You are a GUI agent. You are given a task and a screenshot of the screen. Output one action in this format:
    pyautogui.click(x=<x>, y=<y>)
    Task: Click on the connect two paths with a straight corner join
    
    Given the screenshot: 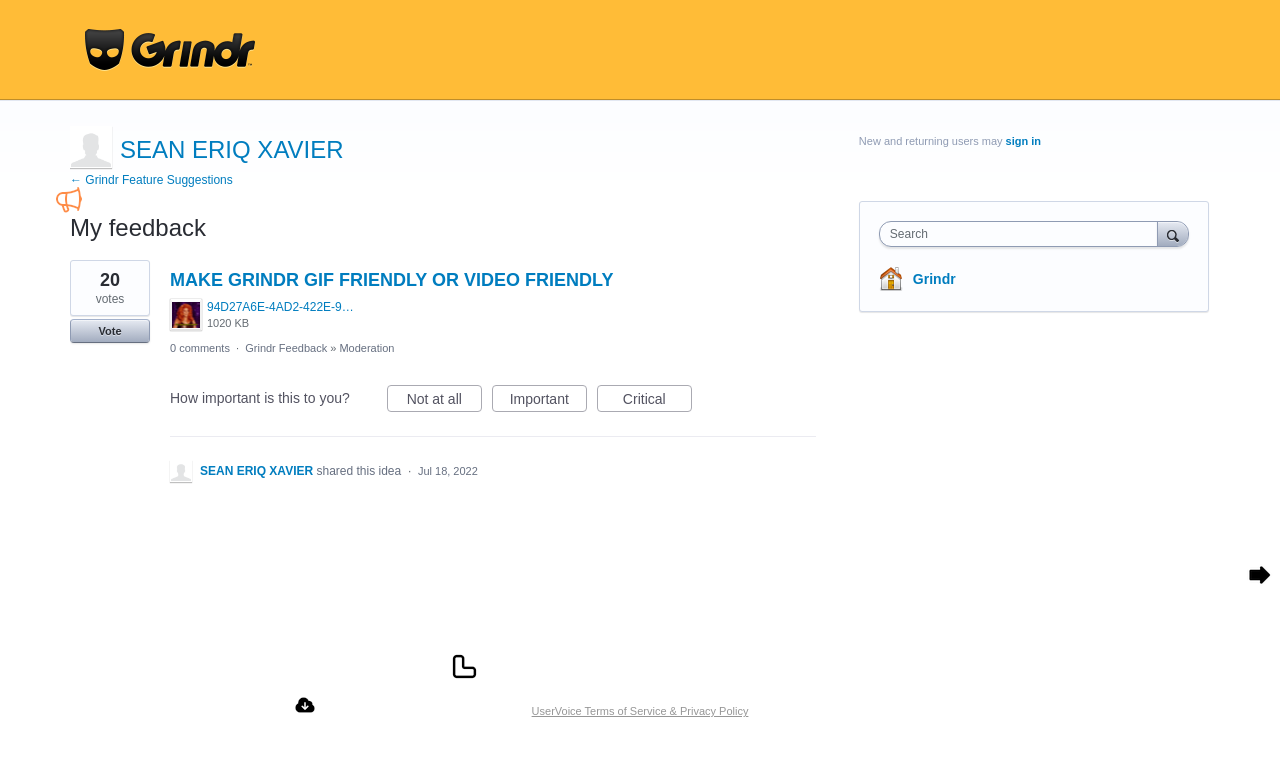 What is the action you would take?
    pyautogui.click(x=464, y=666)
    